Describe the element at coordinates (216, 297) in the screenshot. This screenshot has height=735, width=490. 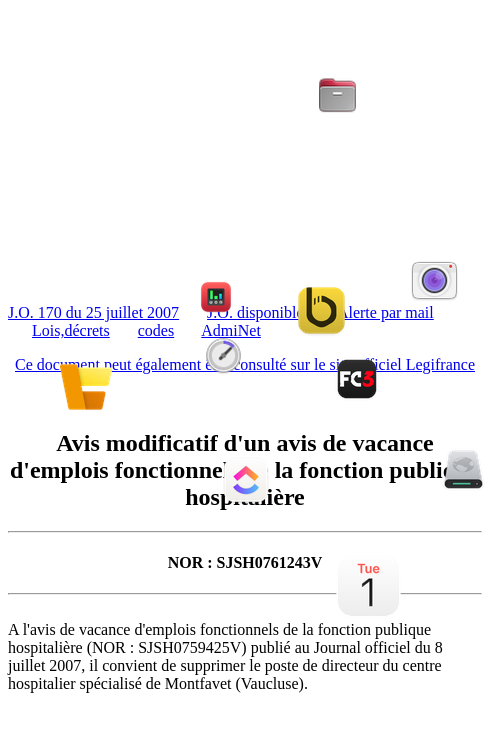
I see `open carla audio plugin host` at that location.